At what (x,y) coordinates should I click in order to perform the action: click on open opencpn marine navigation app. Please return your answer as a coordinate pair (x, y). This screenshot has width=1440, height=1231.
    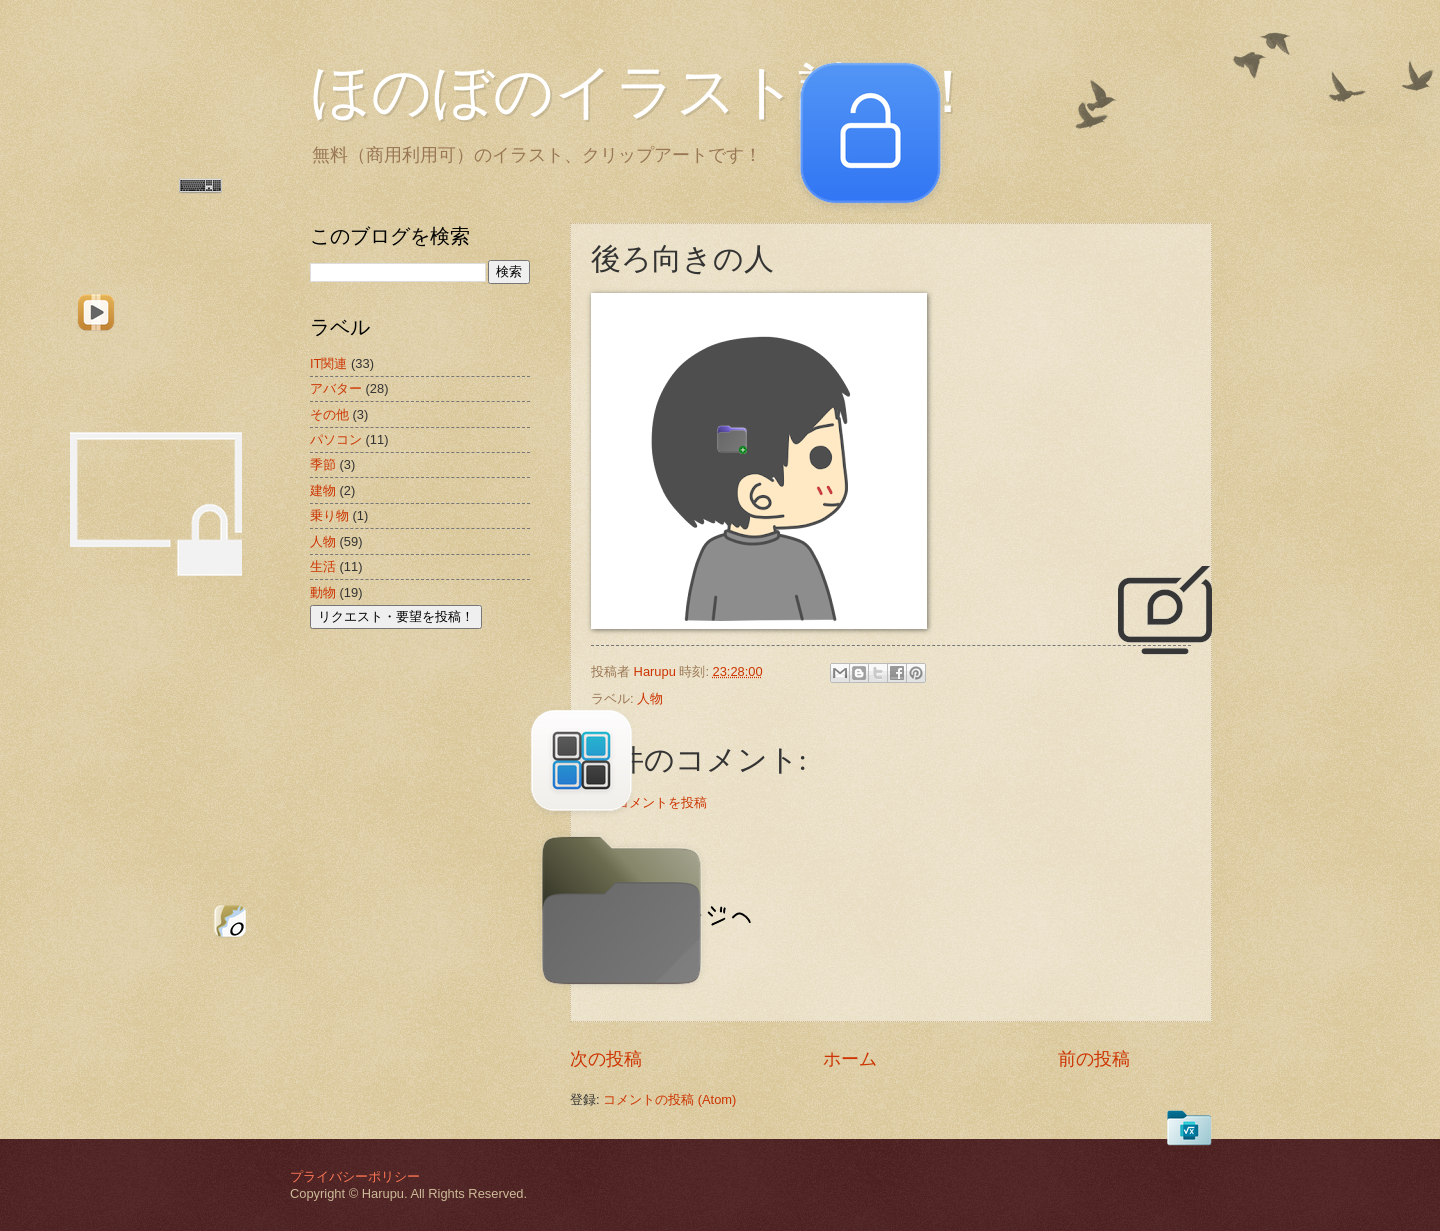
    Looking at the image, I should click on (230, 921).